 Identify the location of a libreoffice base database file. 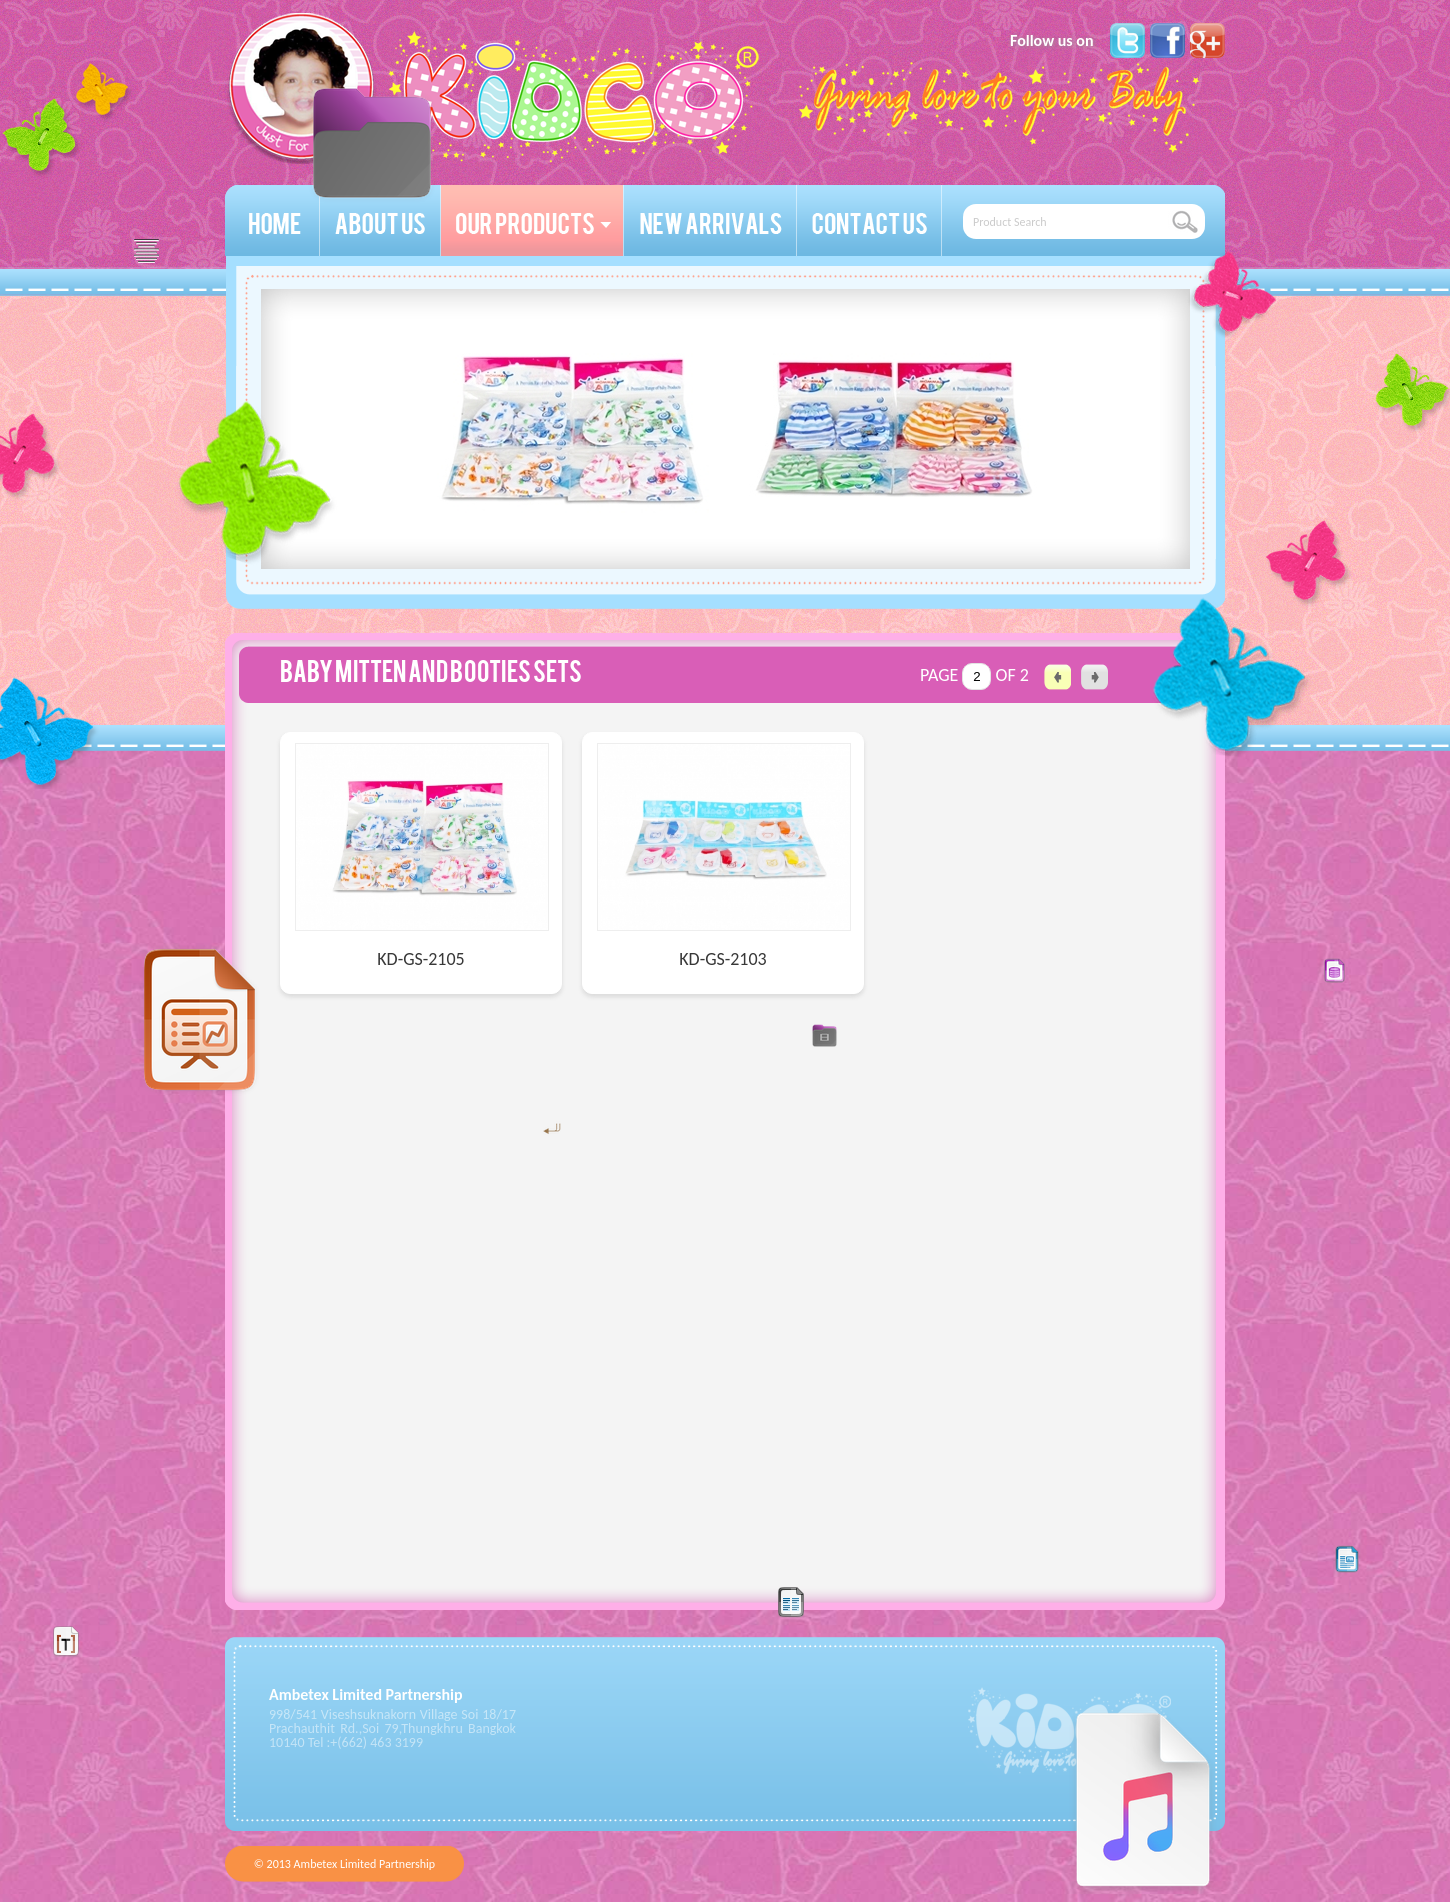
(1334, 970).